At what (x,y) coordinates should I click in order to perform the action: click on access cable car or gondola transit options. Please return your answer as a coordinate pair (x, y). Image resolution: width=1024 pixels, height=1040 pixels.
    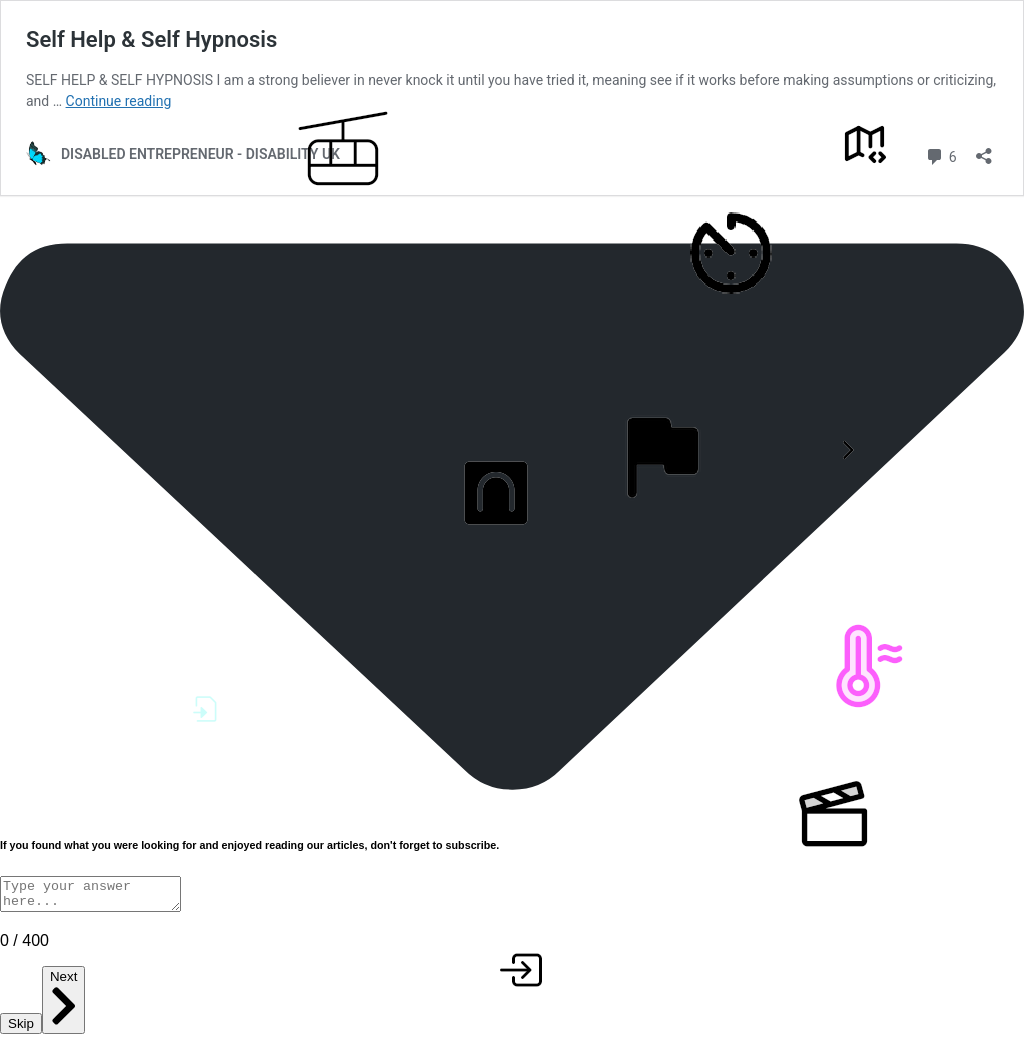
    Looking at the image, I should click on (343, 150).